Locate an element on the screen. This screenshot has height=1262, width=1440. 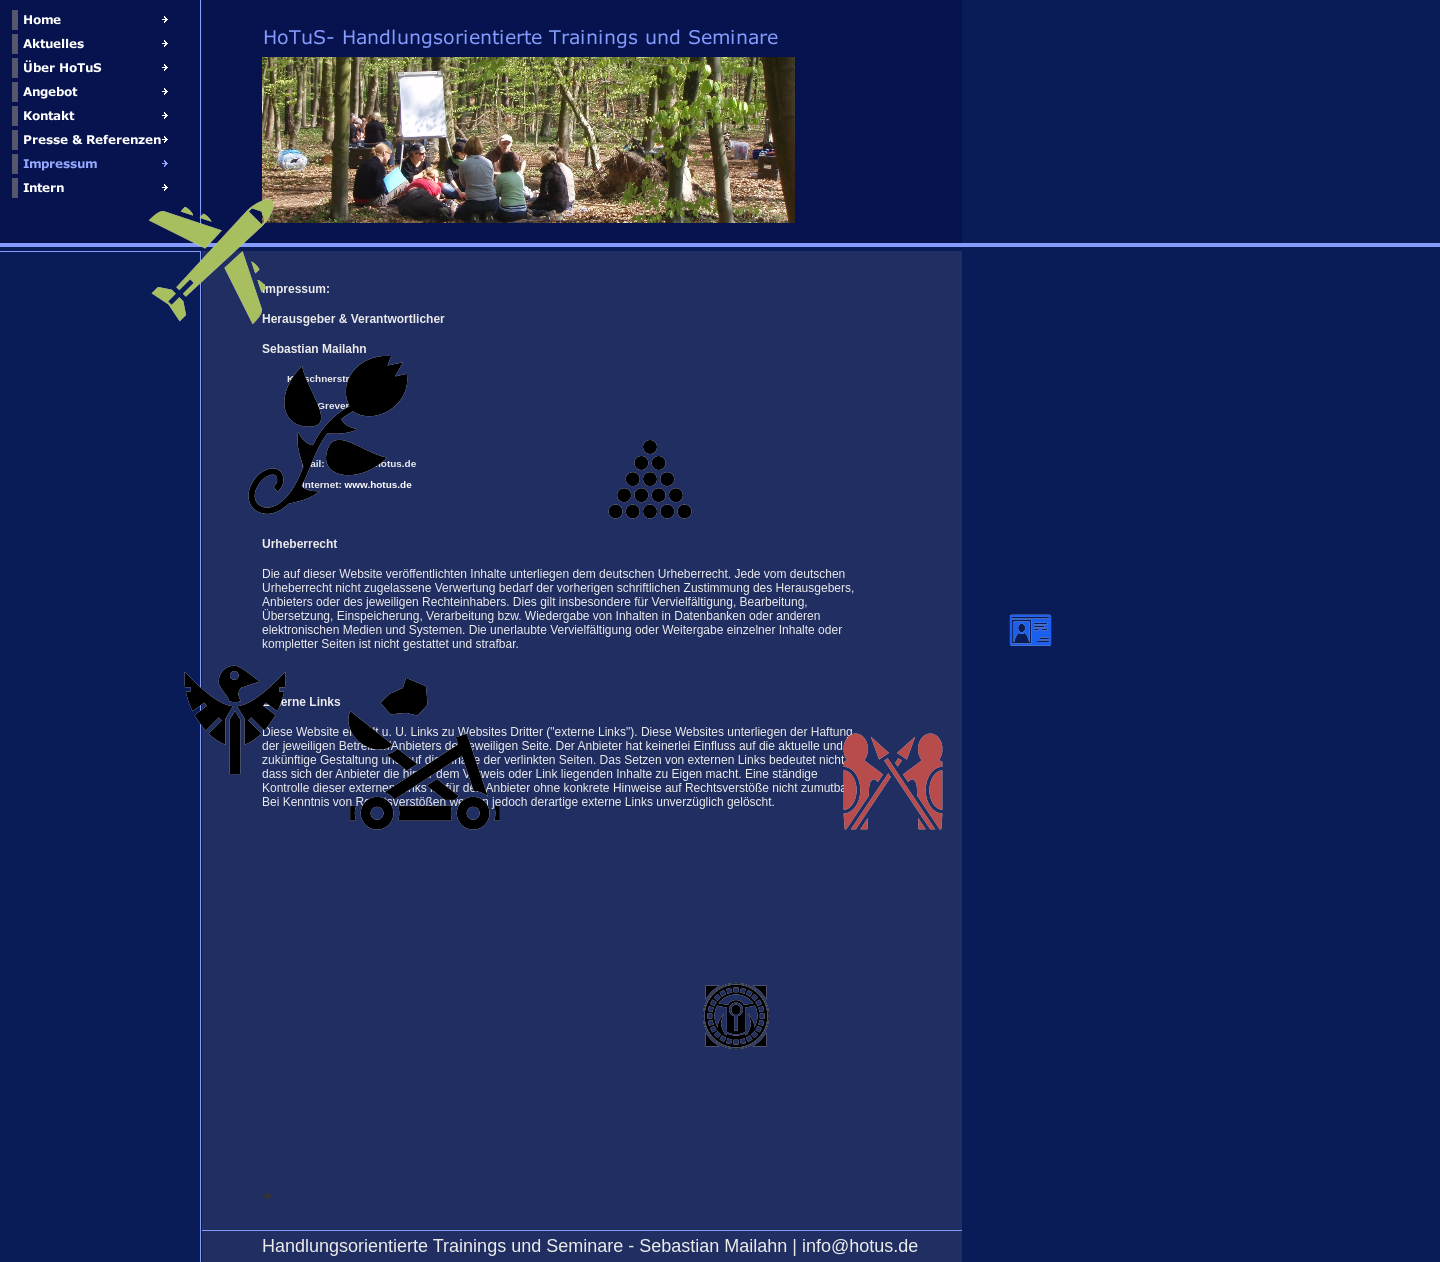
launch projectile in siege game is located at coordinates (425, 751).